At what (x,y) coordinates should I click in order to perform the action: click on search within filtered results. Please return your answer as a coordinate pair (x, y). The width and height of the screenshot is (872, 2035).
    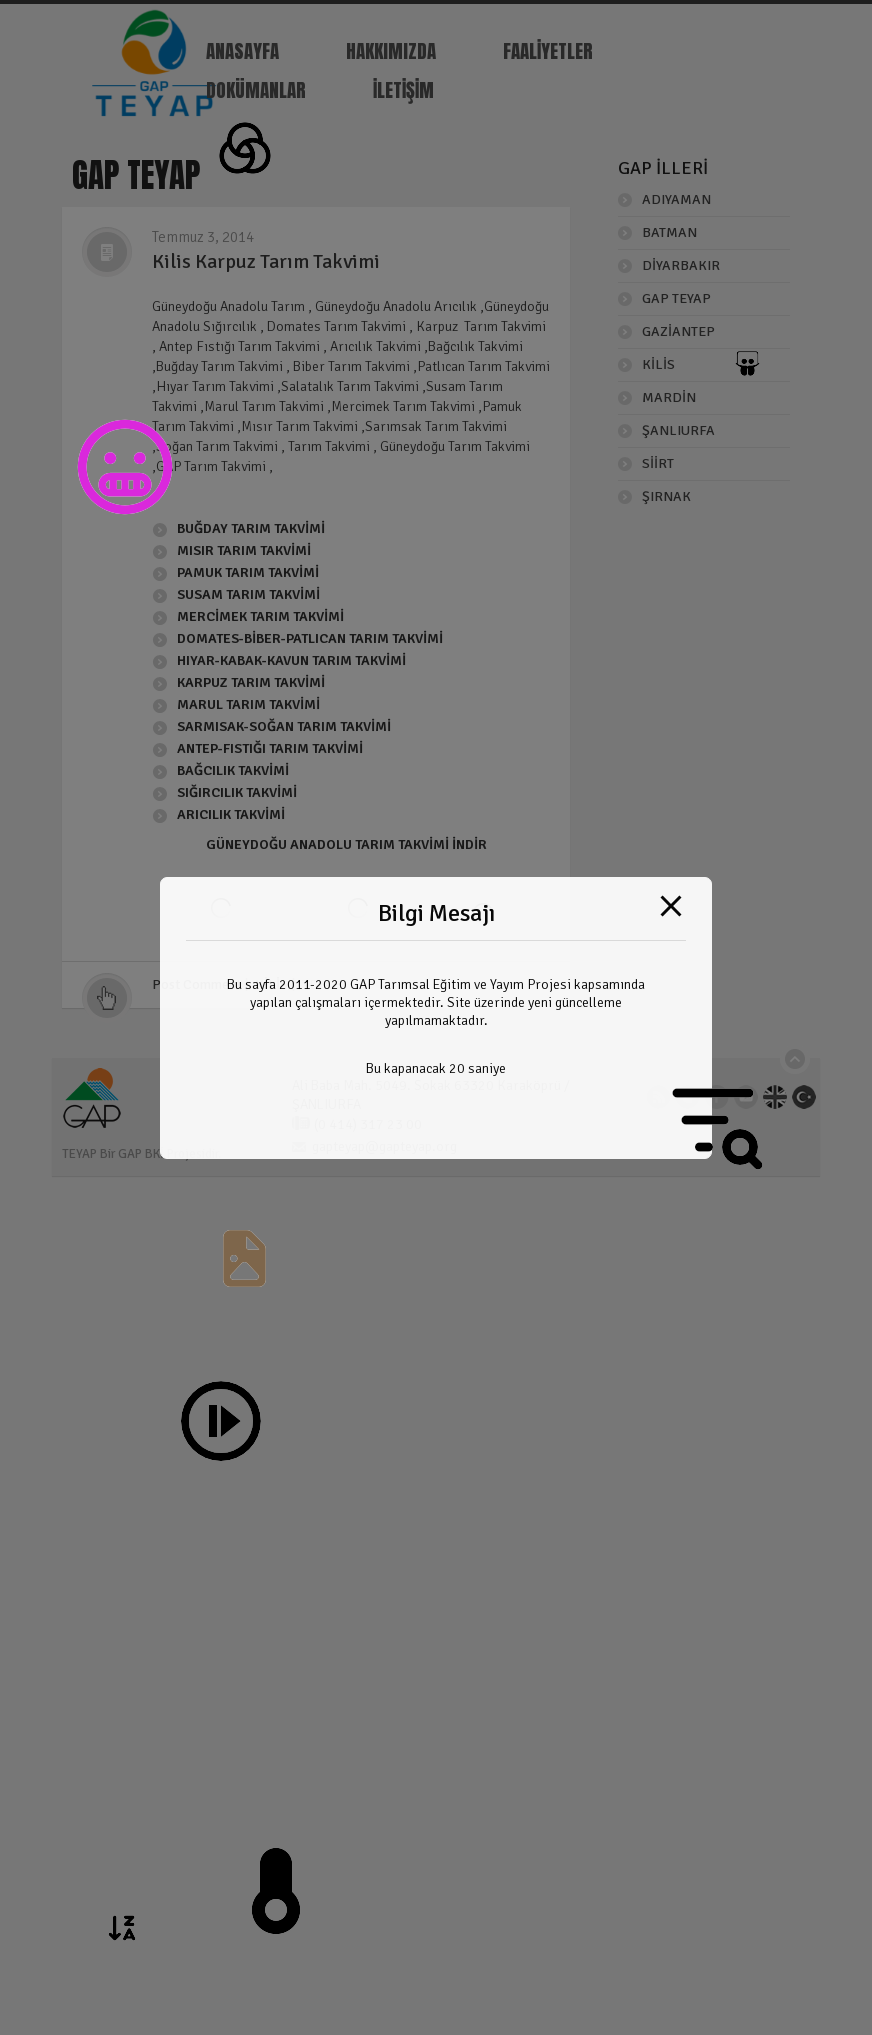
    Looking at the image, I should click on (713, 1120).